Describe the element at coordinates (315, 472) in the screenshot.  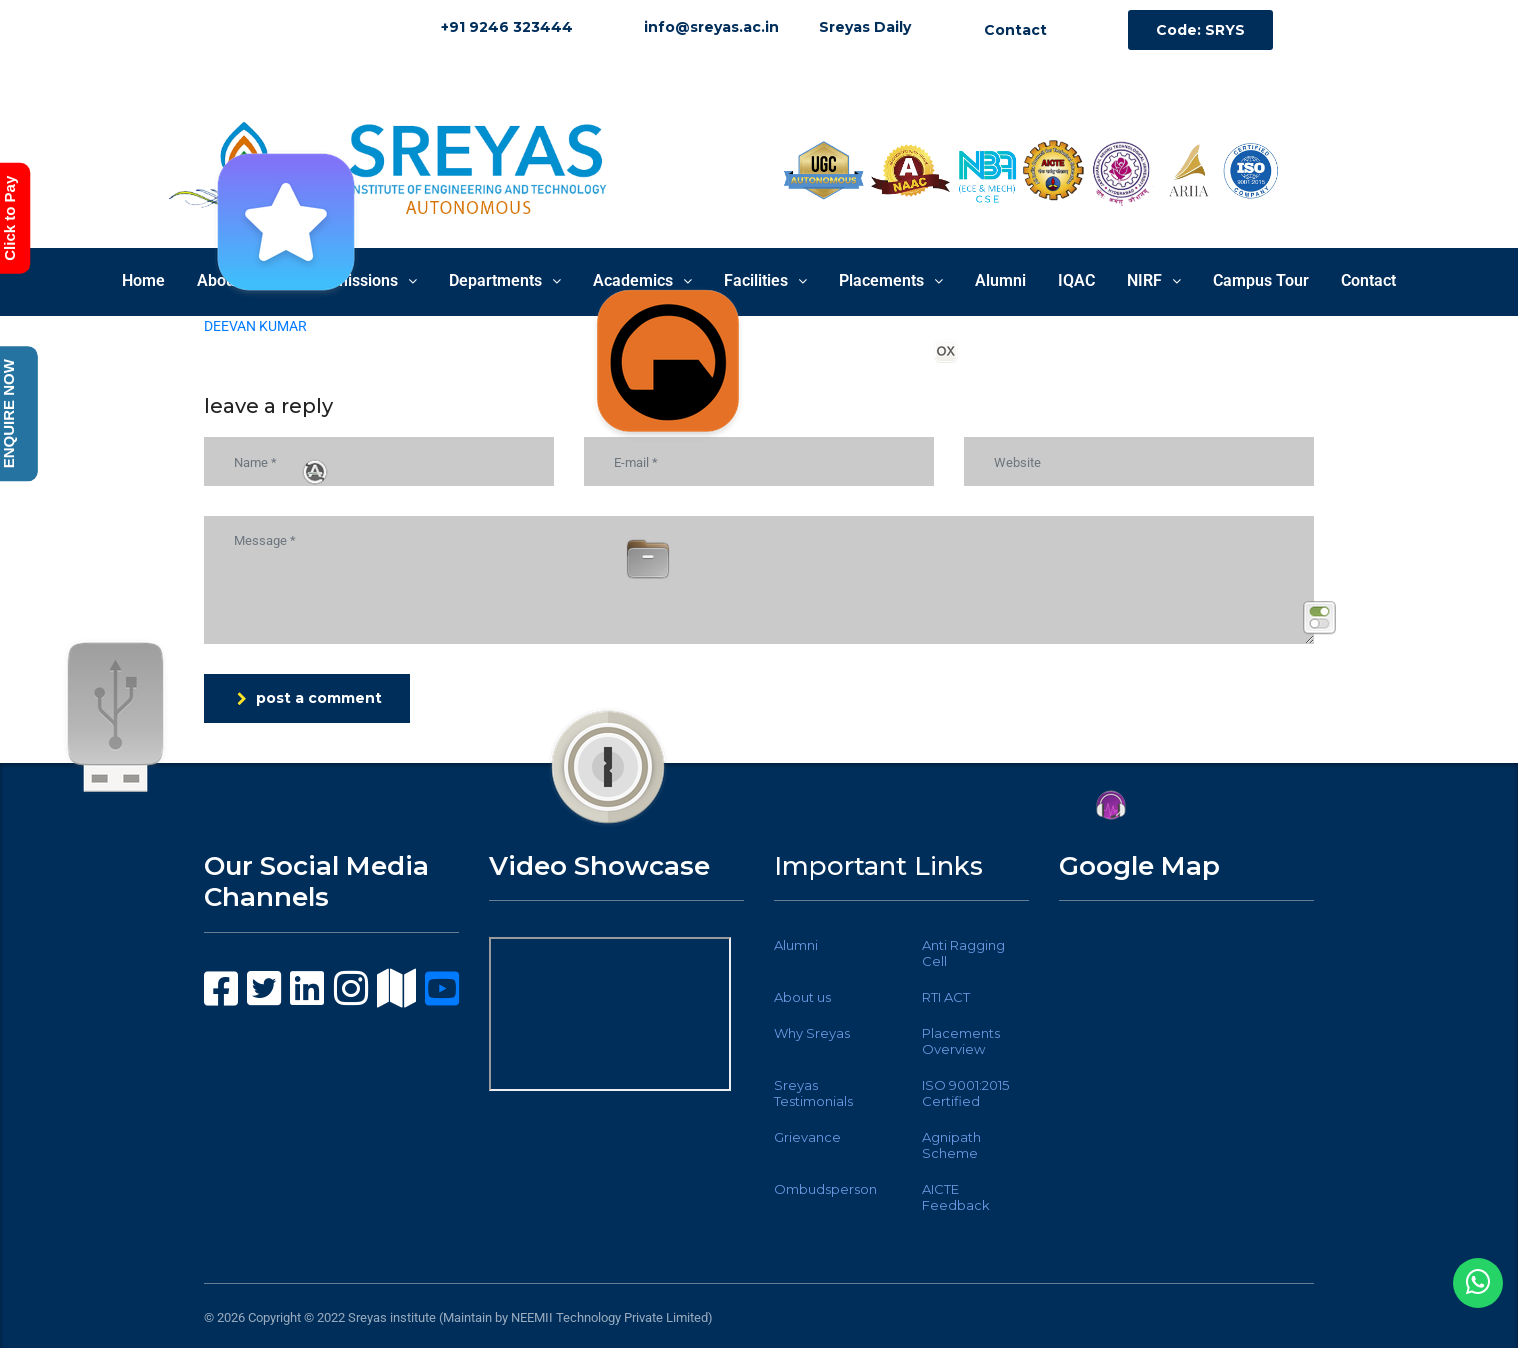
I see `open the software update manager` at that location.